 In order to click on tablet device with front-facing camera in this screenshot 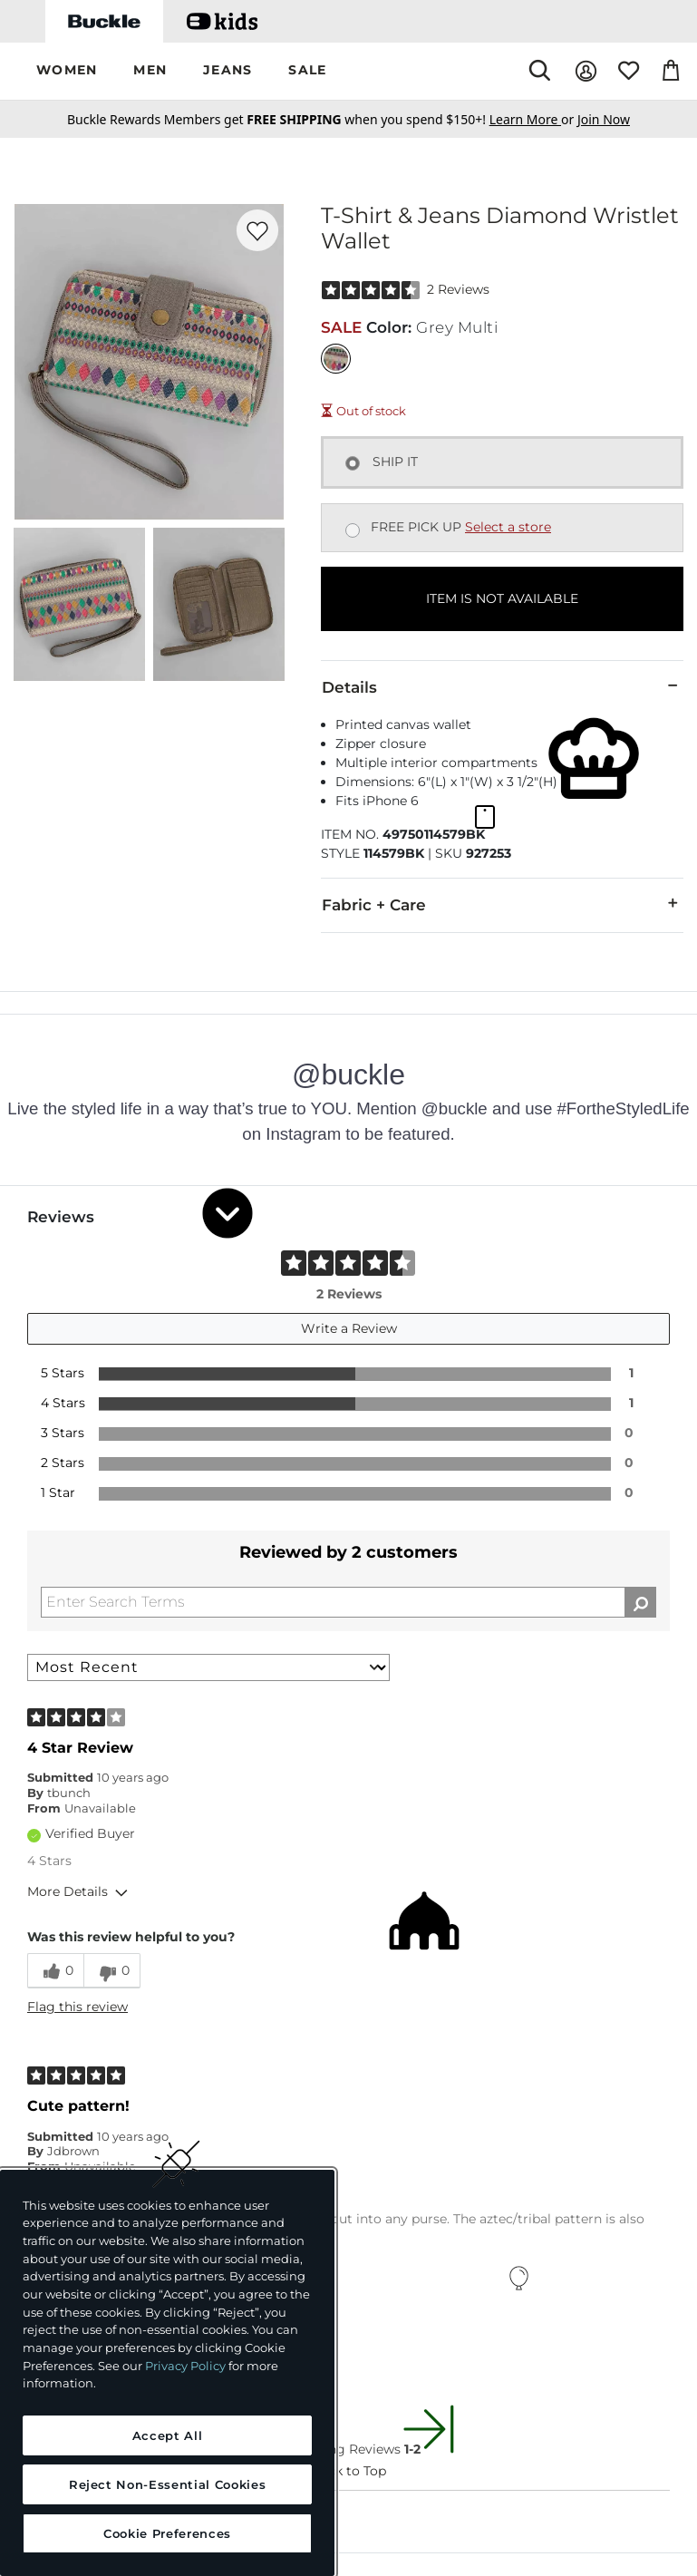, I will do `click(485, 817)`.